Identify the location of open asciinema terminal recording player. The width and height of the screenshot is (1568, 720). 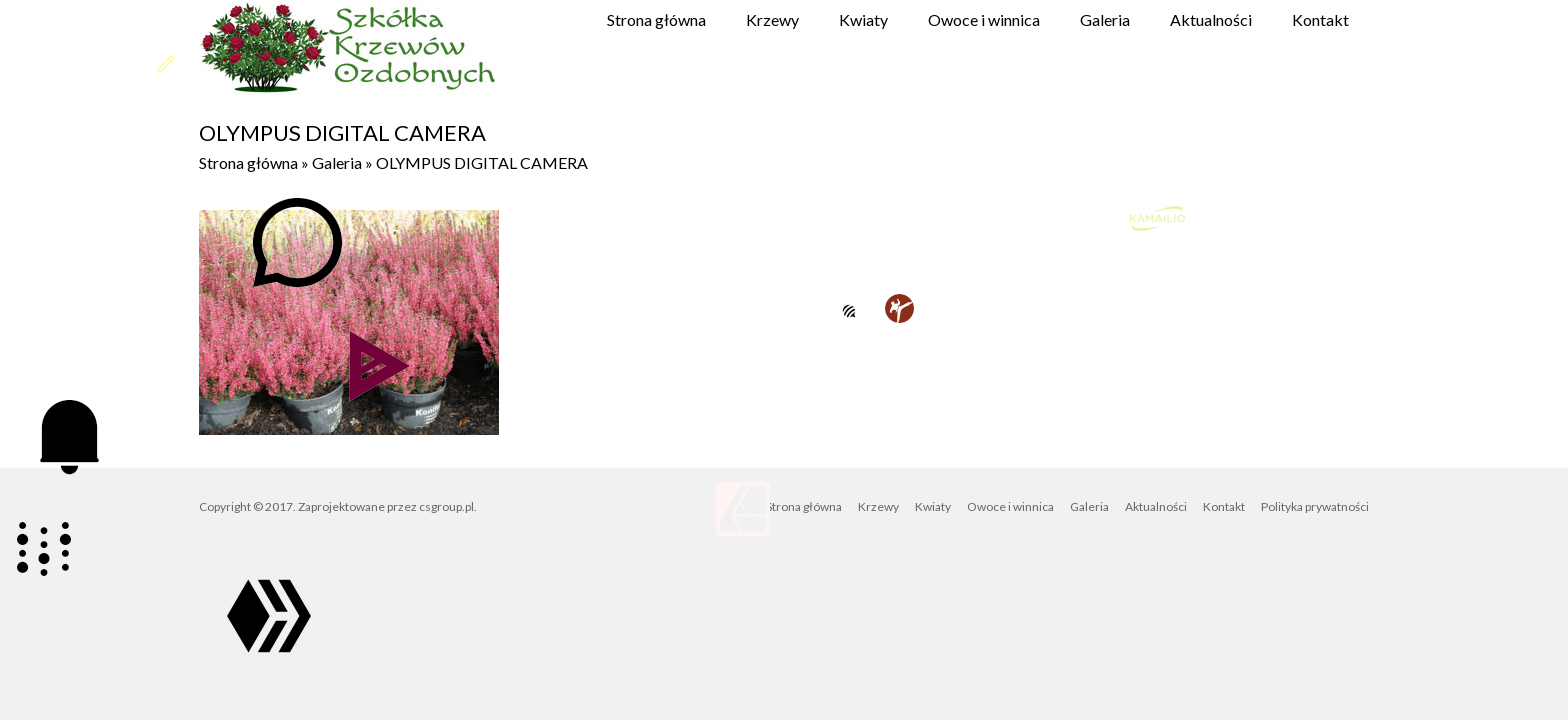
(380, 366).